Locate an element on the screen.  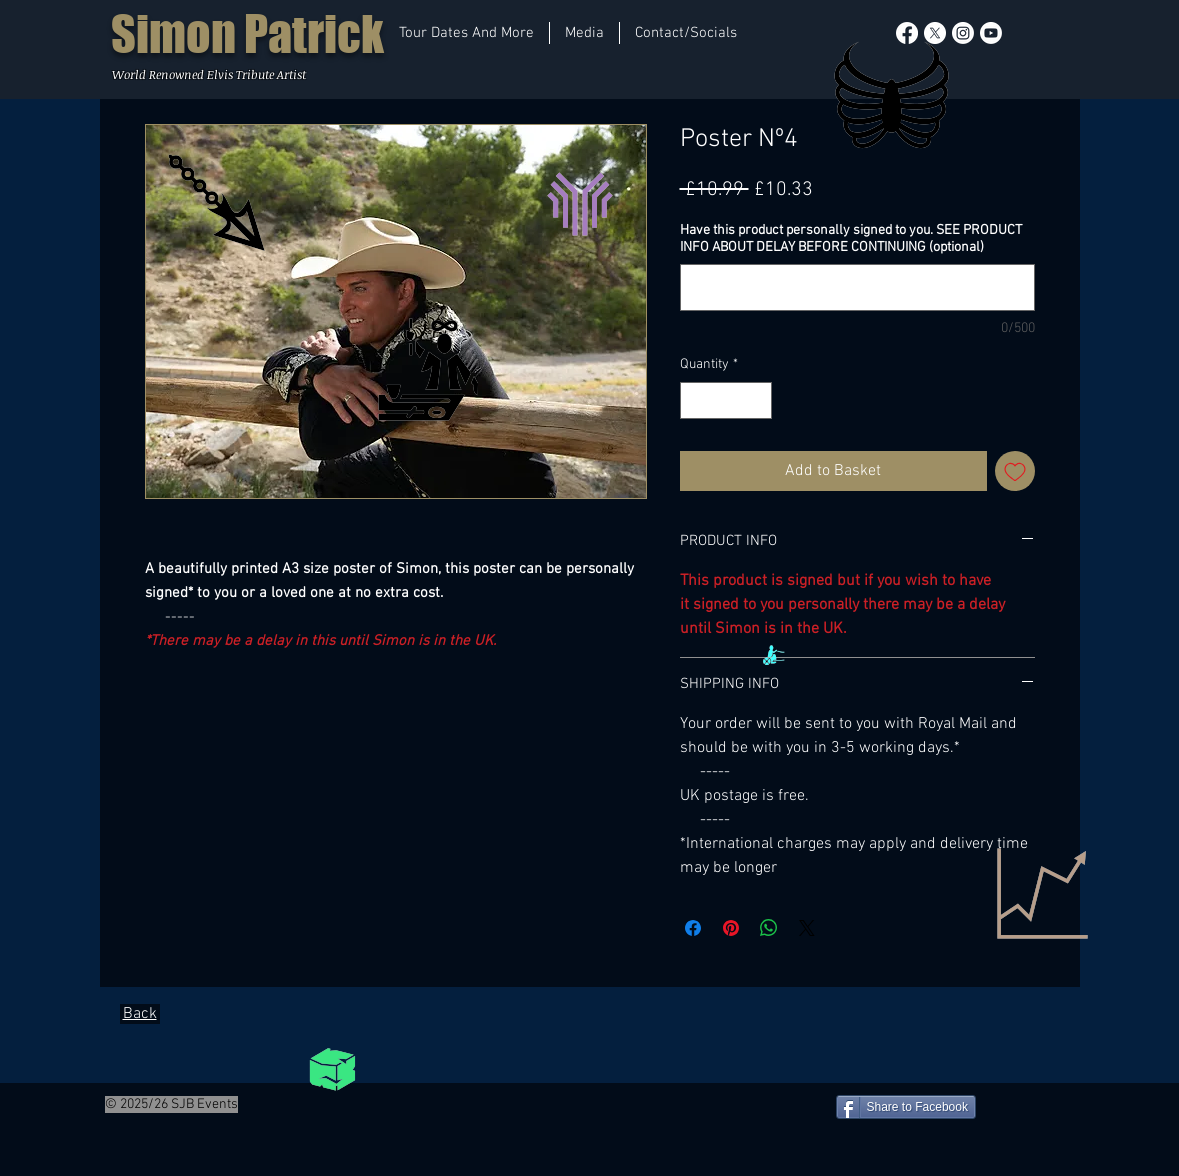
equip harpoon weapon or grappling tool is located at coordinates (216, 202).